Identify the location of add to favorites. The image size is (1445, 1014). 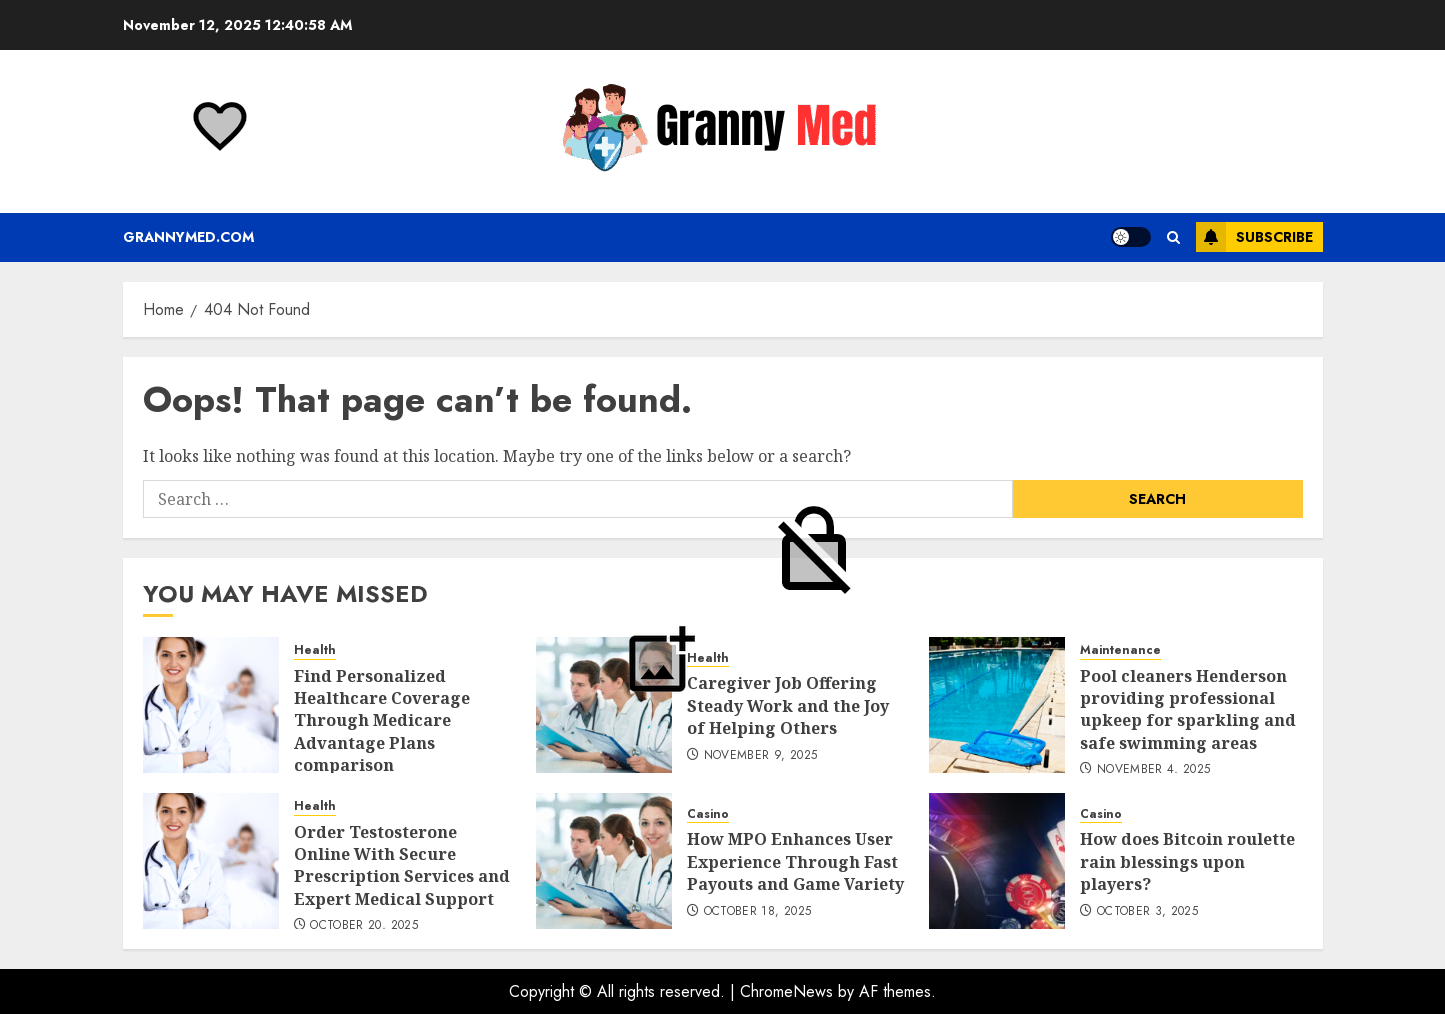
(220, 126).